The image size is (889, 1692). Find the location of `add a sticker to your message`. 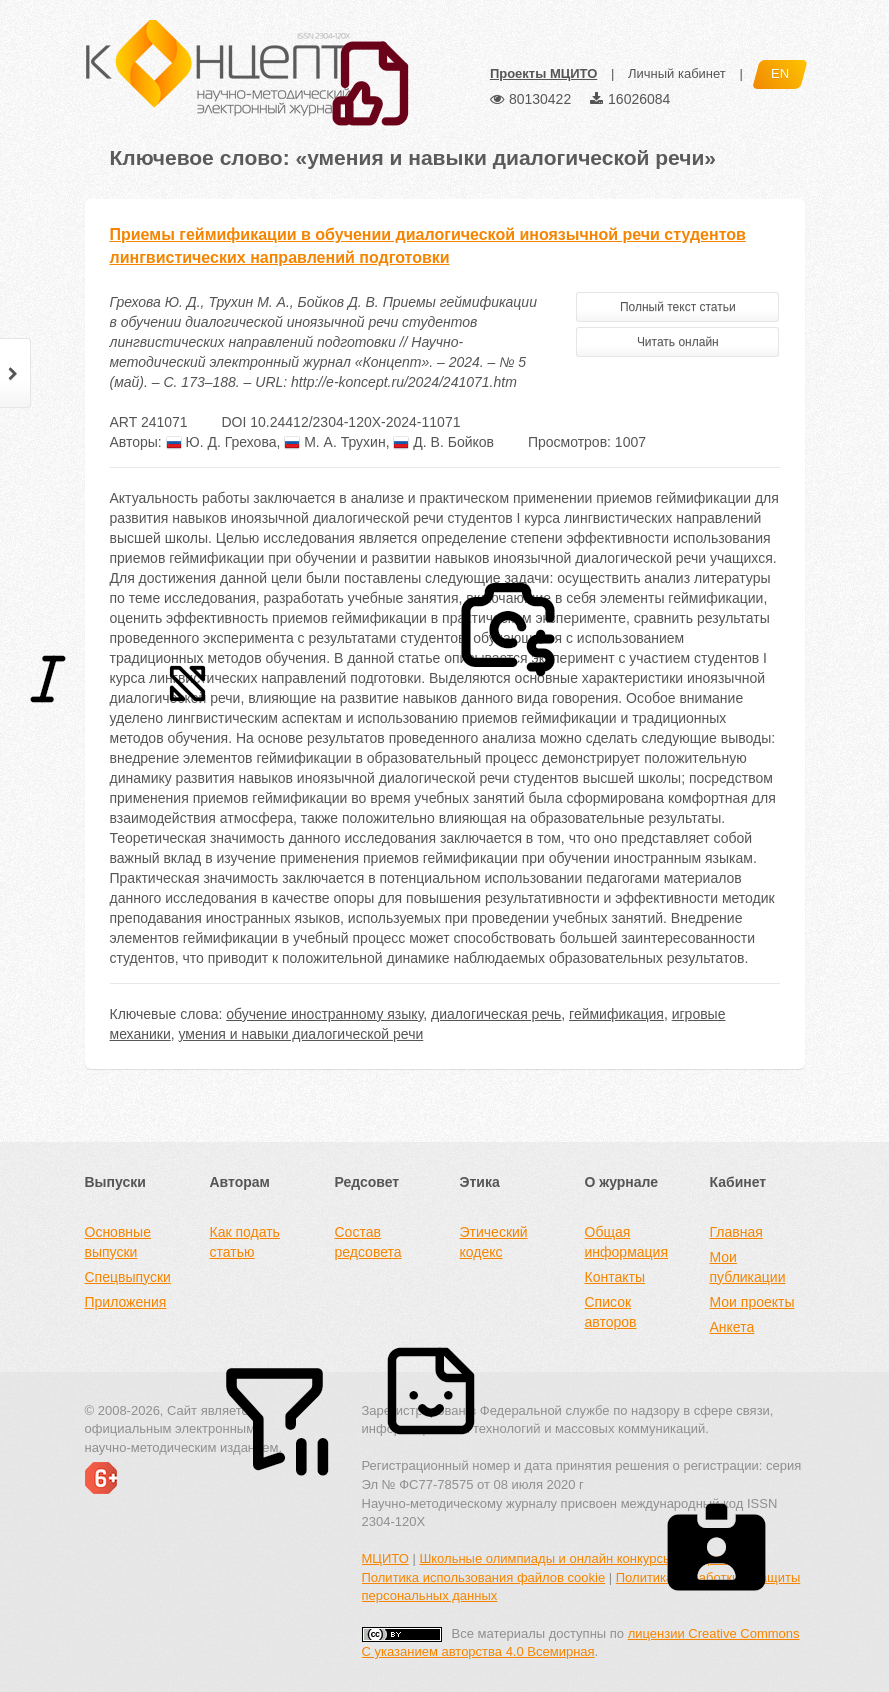

add a sticker to your message is located at coordinates (431, 1391).